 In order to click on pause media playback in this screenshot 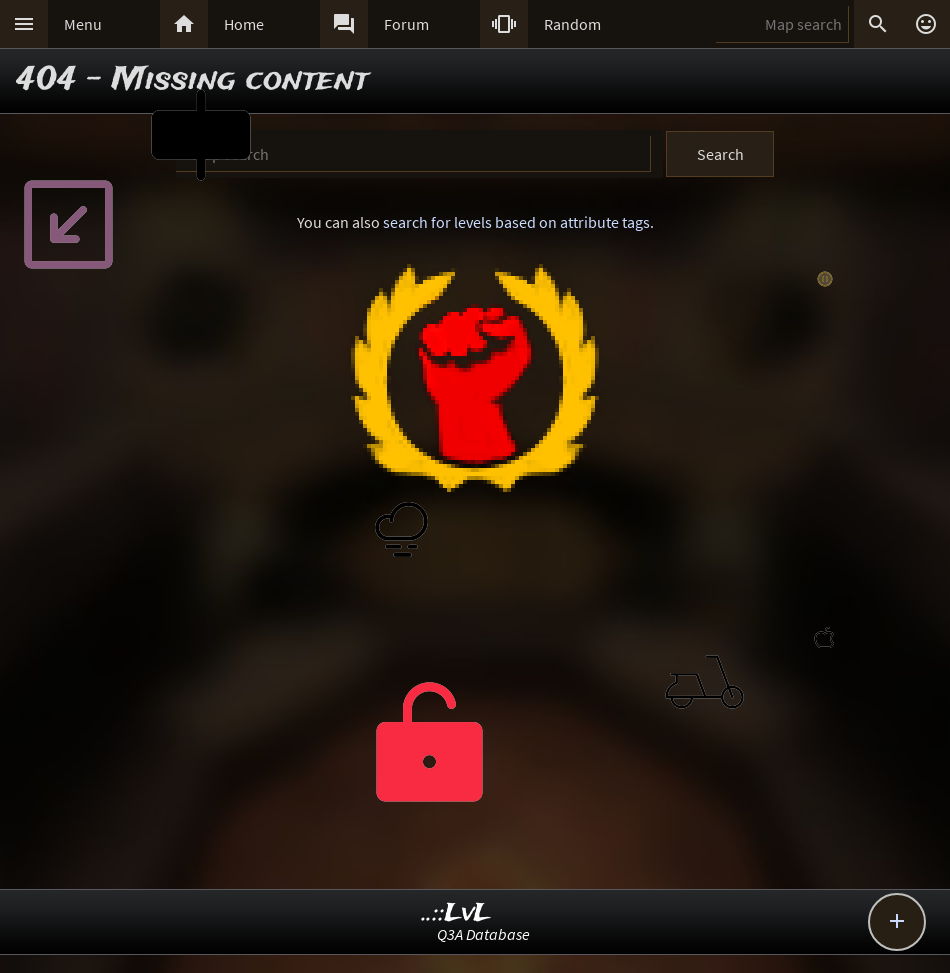, I will do `click(825, 279)`.